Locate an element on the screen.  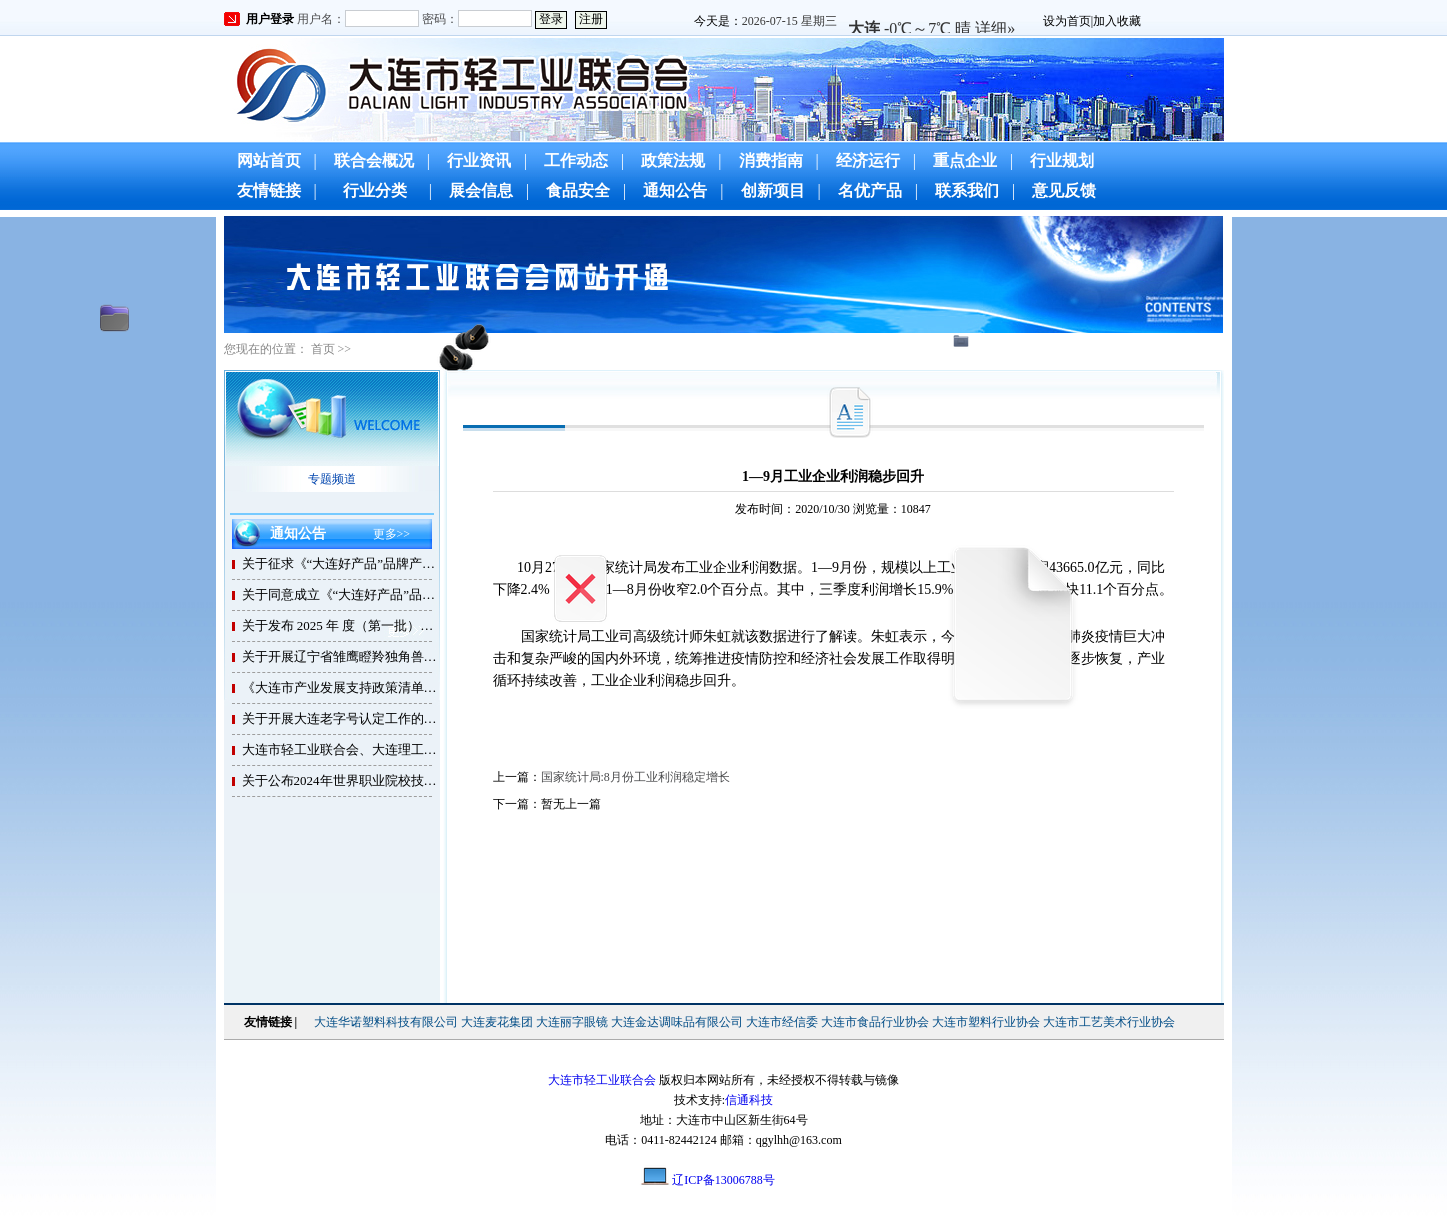
represents this macbook air in system settings is located at coordinates (655, 1174).